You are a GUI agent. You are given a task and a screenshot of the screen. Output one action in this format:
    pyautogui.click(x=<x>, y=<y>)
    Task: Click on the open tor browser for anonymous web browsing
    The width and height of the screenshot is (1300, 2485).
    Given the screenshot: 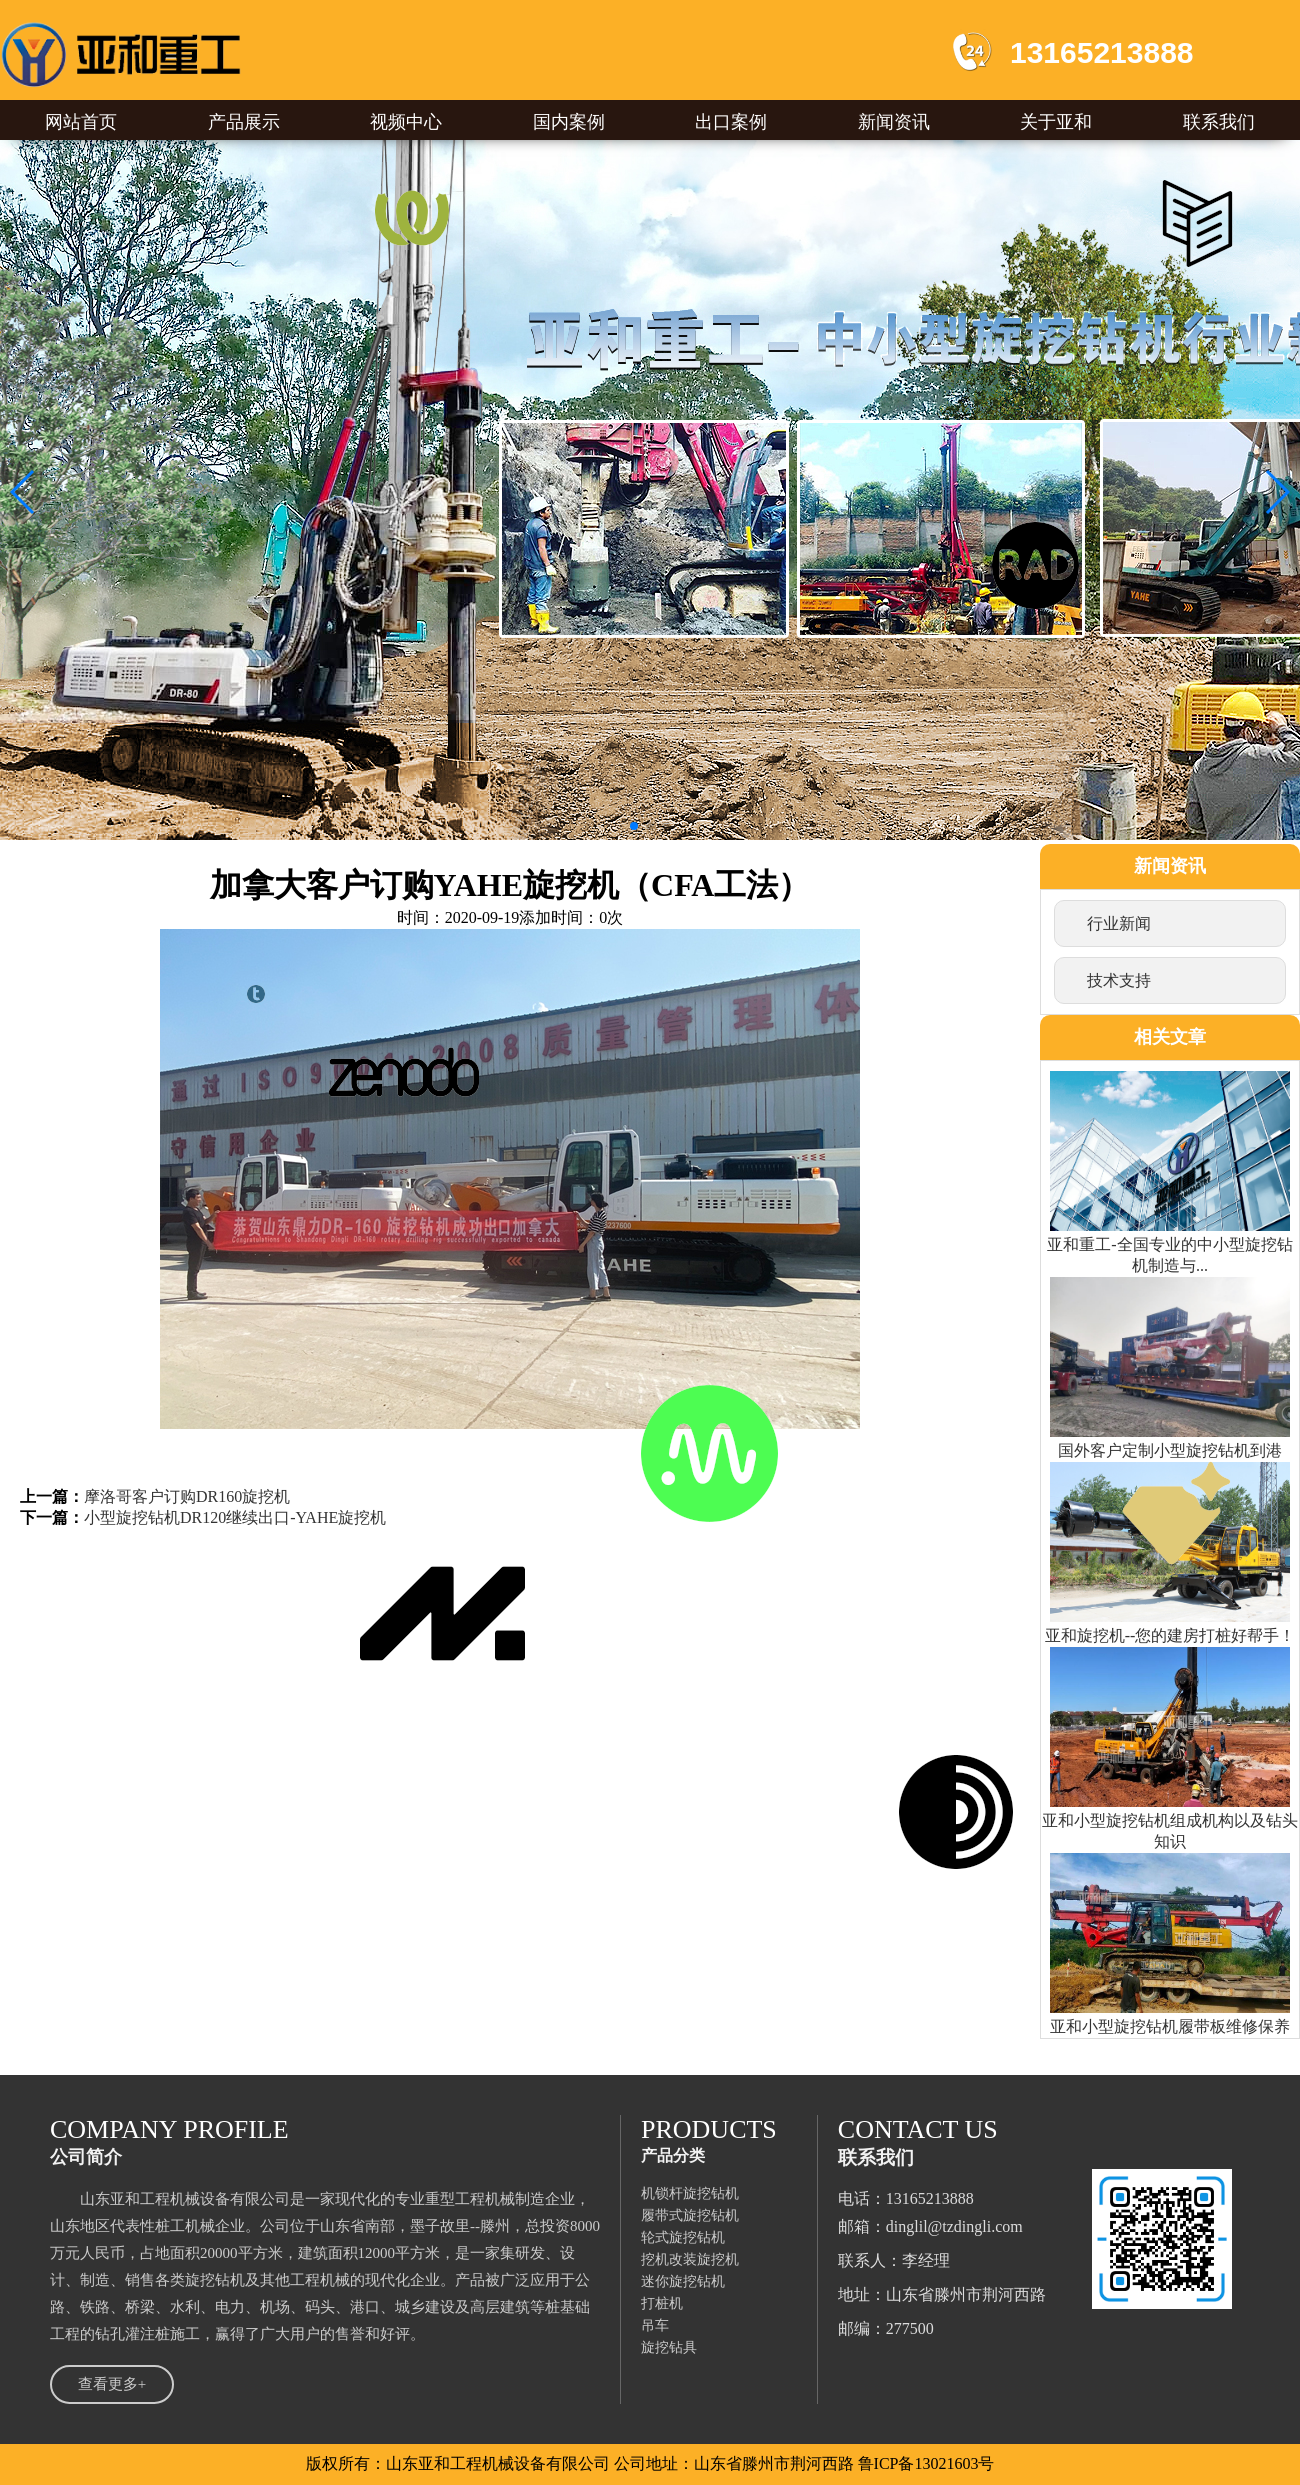 What is the action you would take?
    pyautogui.click(x=956, y=1812)
    